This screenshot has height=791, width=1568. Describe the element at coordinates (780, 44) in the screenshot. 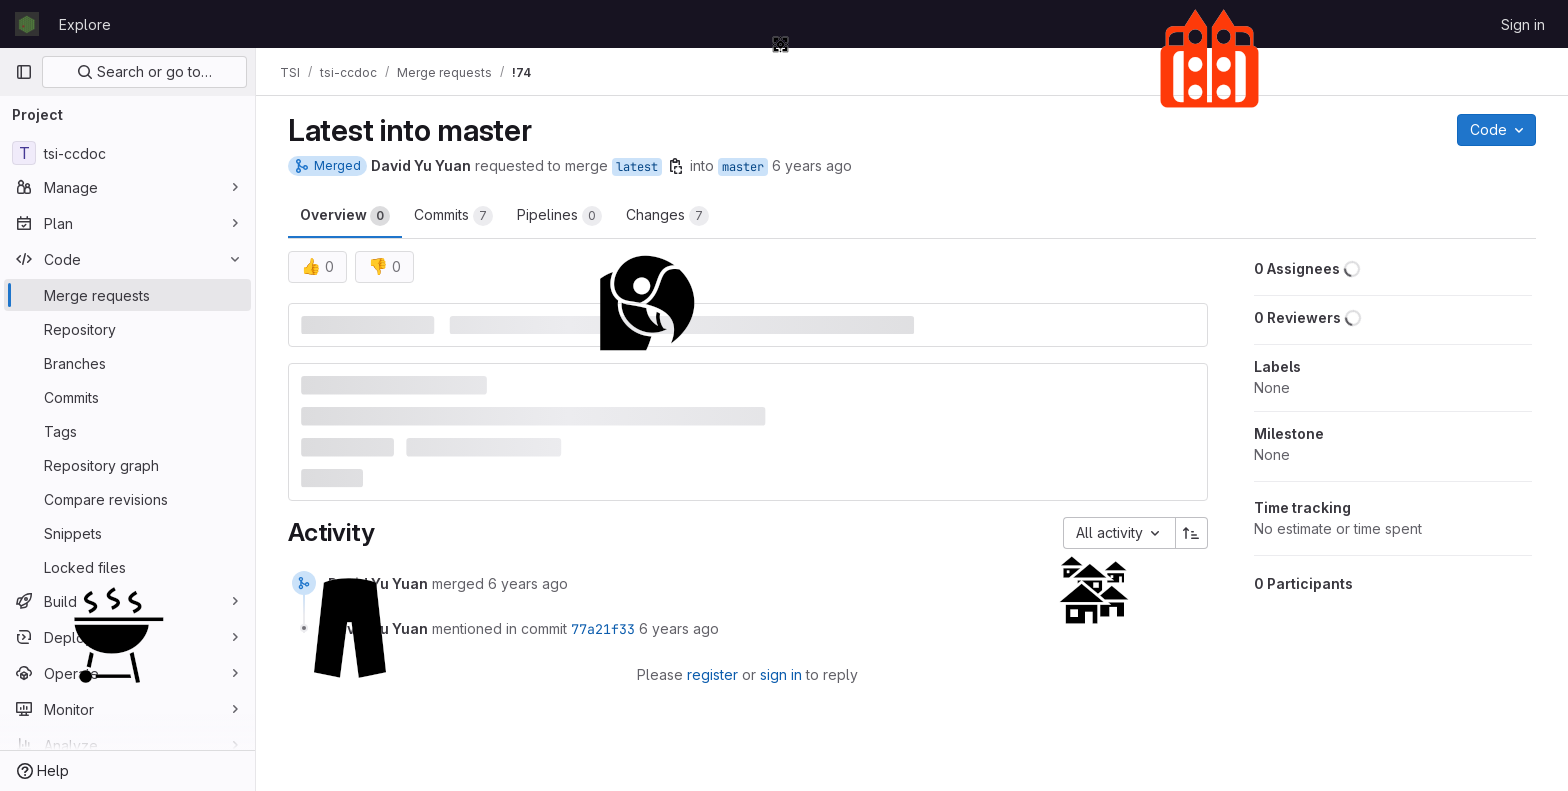

I see `center or align selected elements` at that location.